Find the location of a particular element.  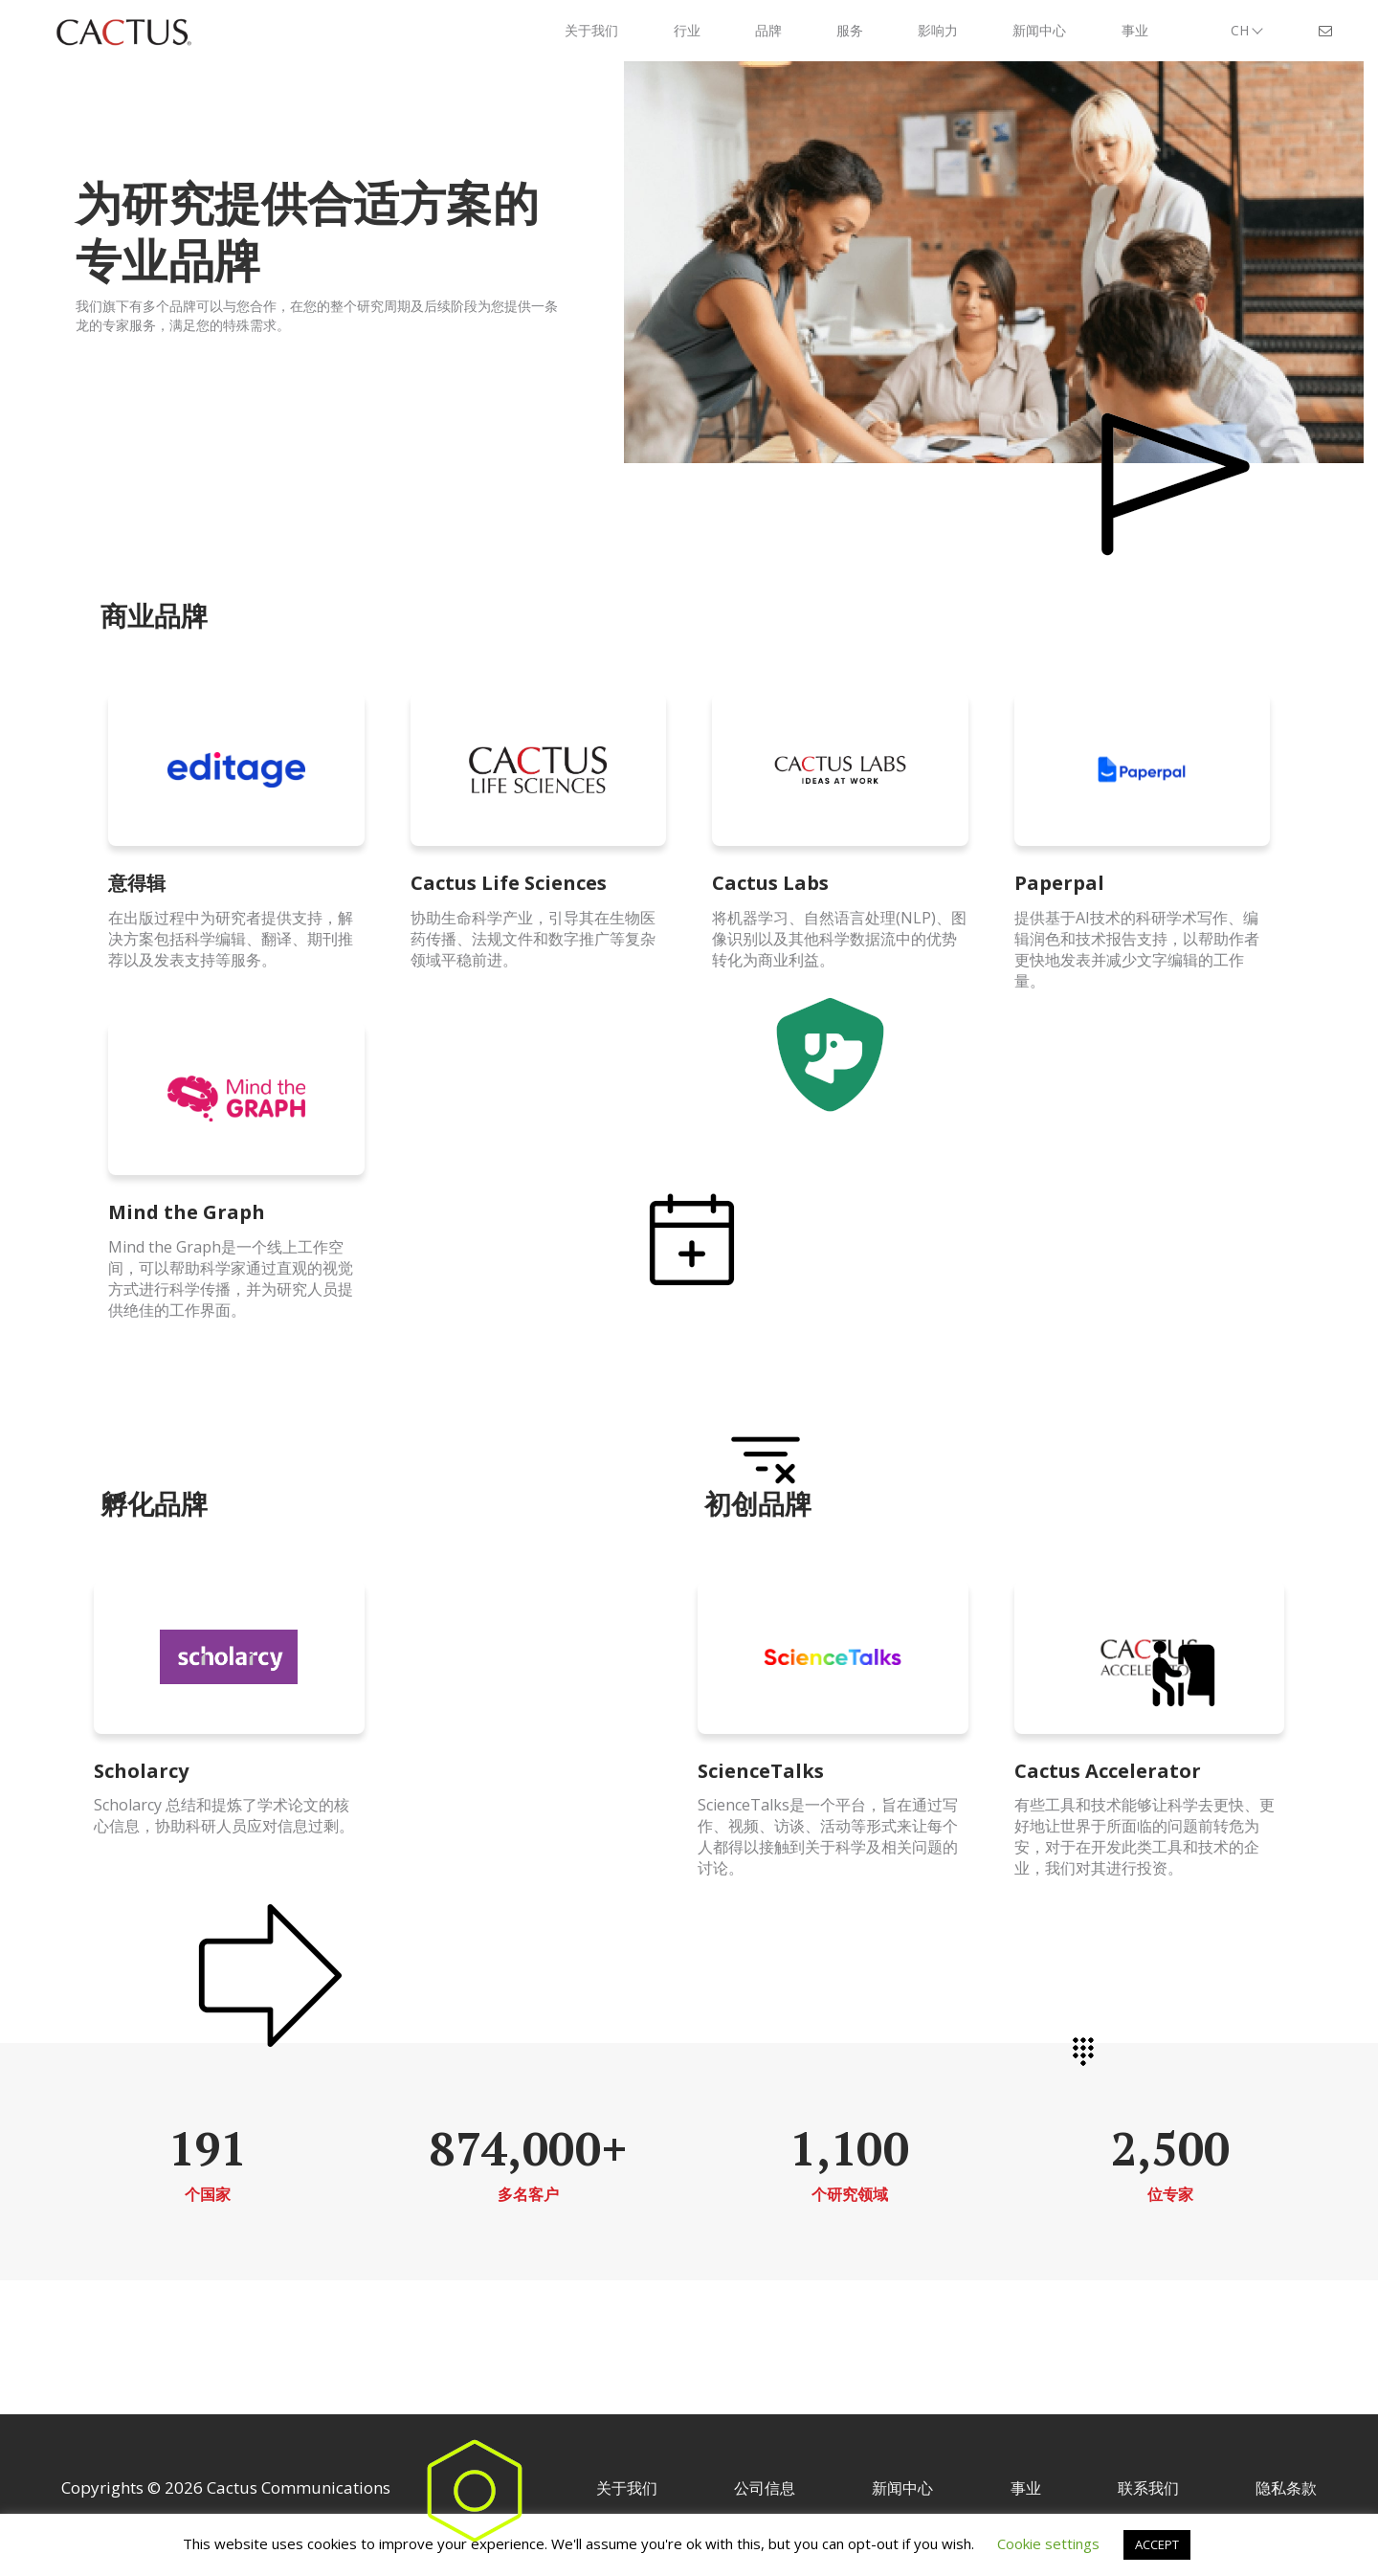

go forward or proceed to the next step is located at coordinates (264, 1975).